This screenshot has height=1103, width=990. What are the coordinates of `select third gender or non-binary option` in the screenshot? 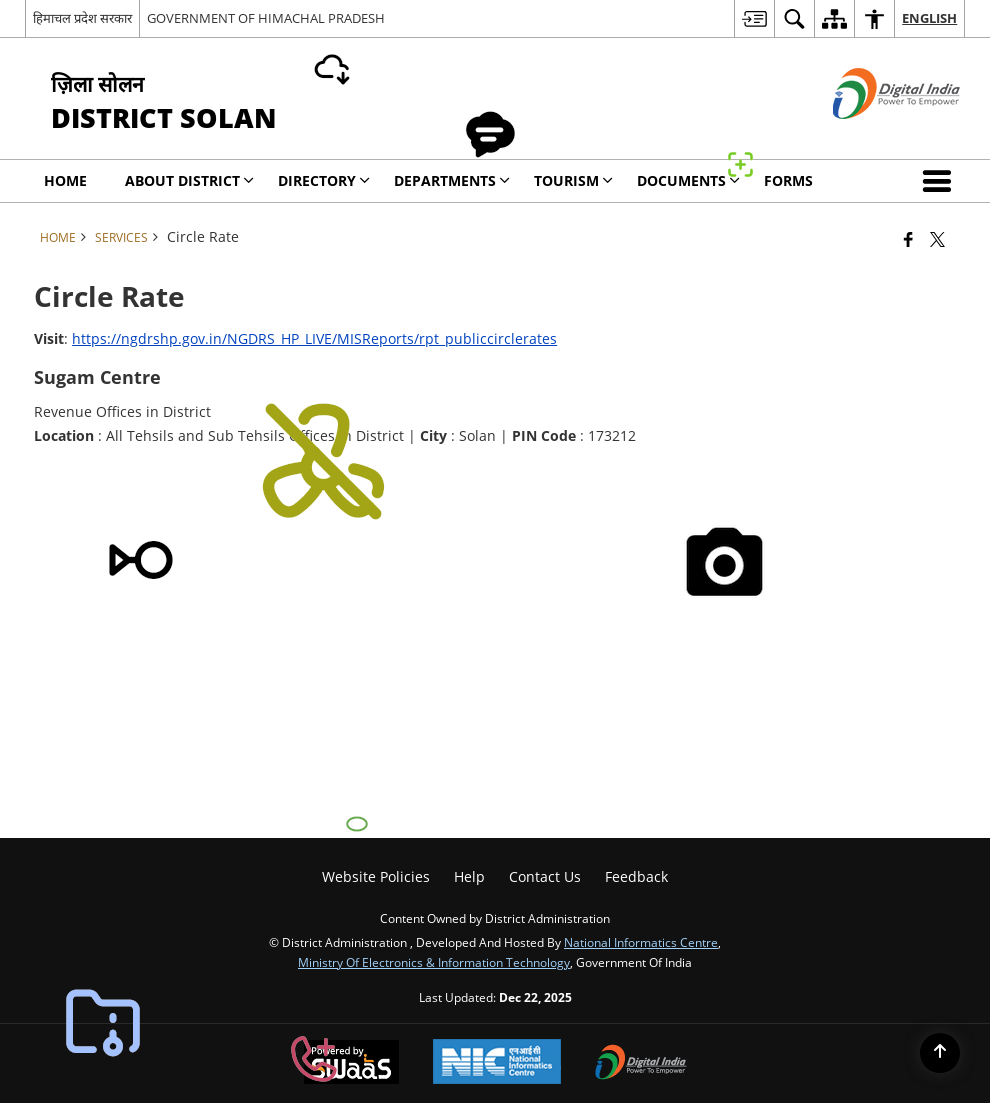 It's located at (141, 560).